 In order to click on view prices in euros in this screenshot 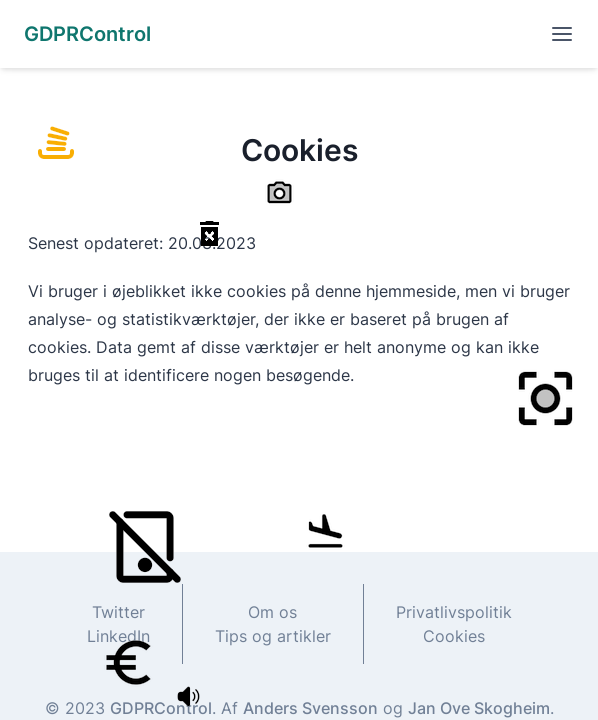, I will do `click(128, 662)`.